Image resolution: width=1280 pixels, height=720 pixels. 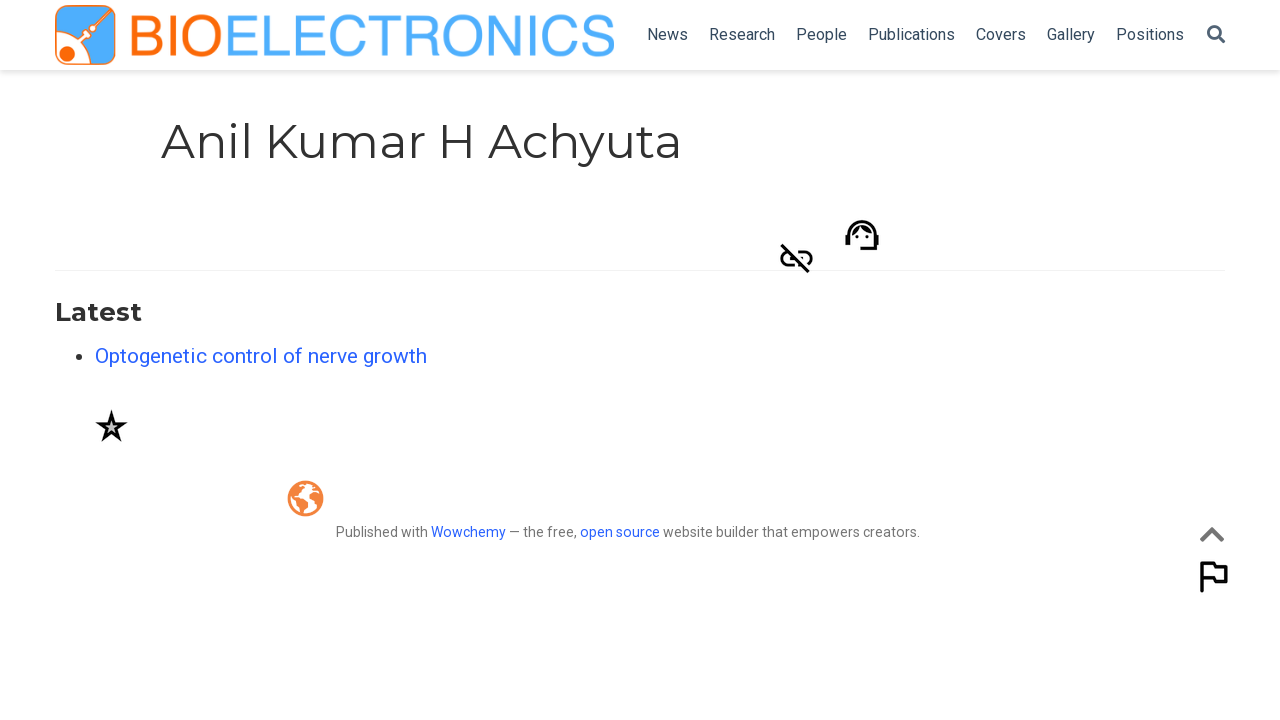 I want to click on unlink or disconnect a shared item, so click(x=796, y=258).